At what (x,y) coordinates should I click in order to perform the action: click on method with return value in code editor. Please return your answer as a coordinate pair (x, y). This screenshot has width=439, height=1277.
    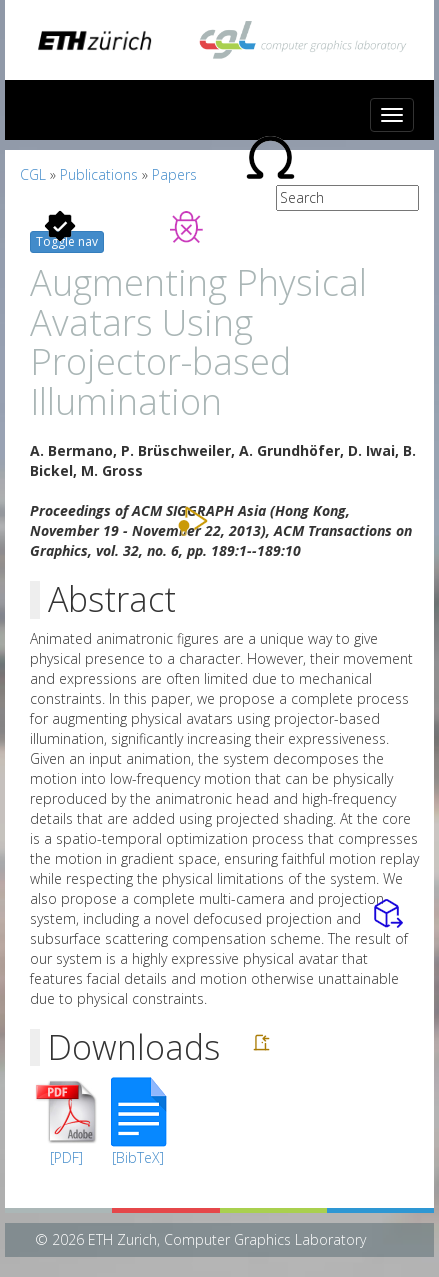
    Looking at the image, I should click on (386, 913).